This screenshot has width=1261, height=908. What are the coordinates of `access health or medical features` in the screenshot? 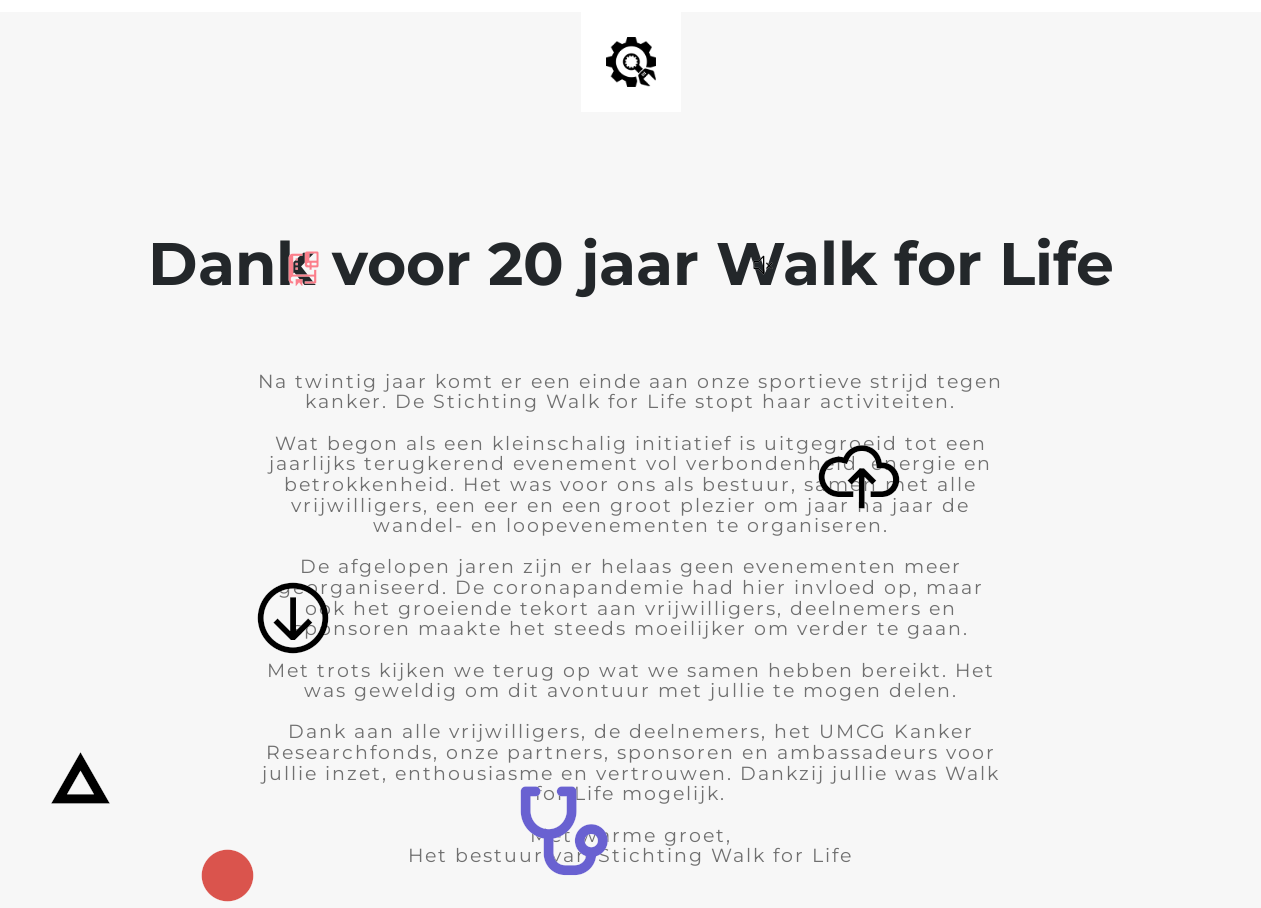 It's located at (558, 827).